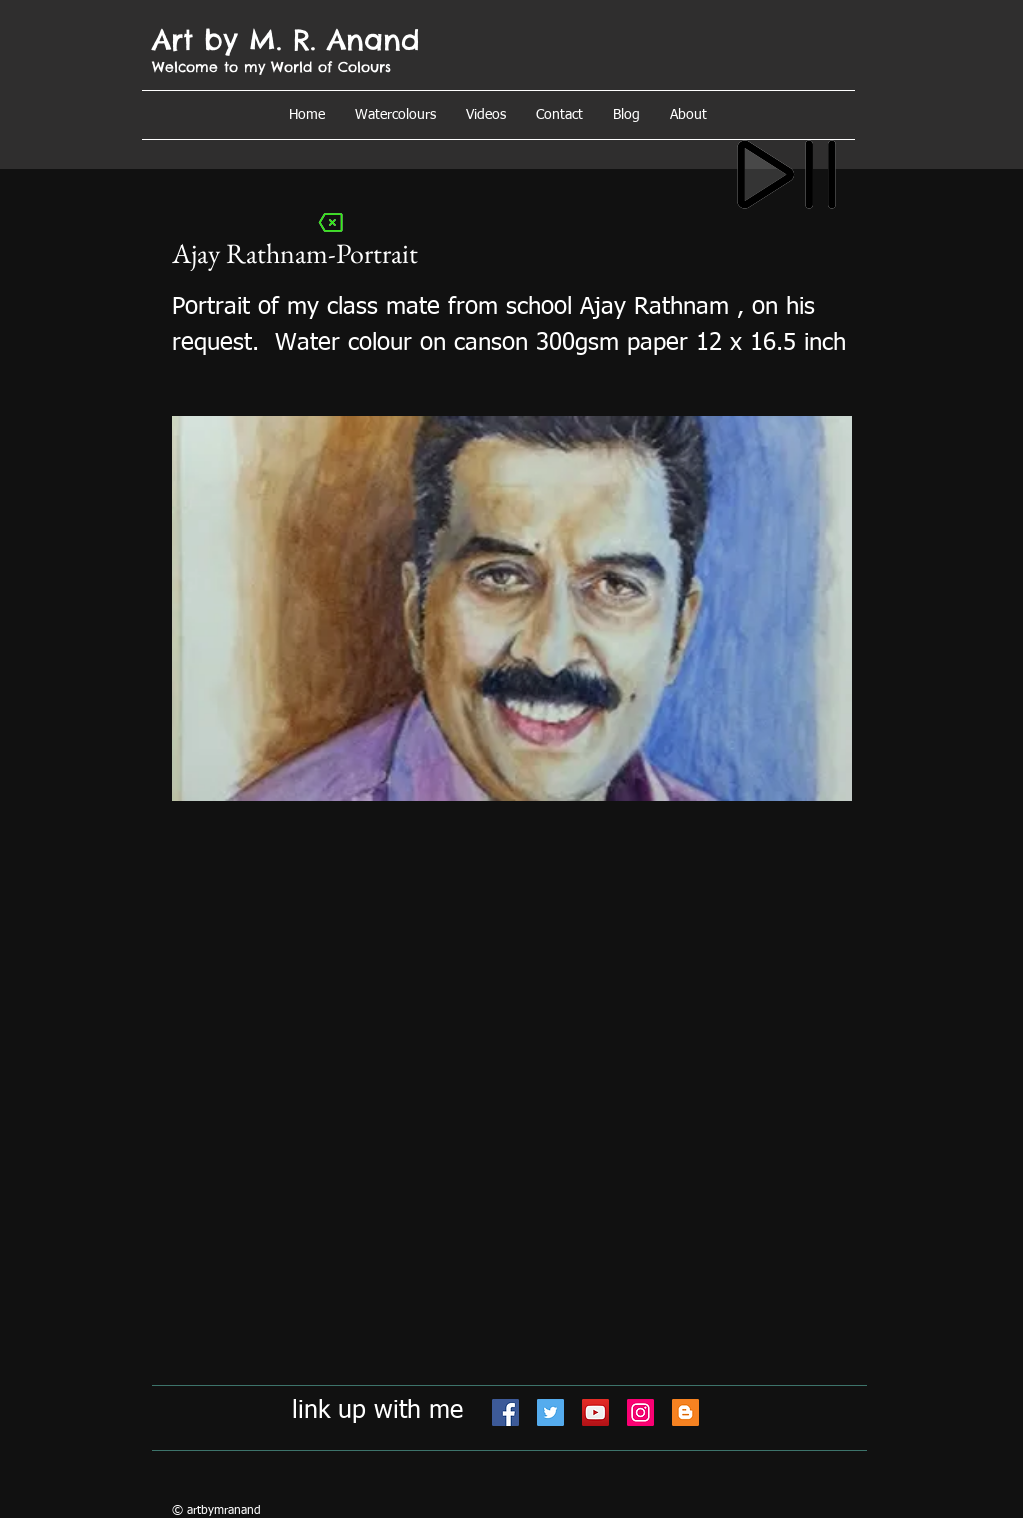 This screenshot has height=1518, width=1023. What do you see at coordinates (331, 222) in the screenshot?
I see `delete the previous character` at bounding box center [331, 222].